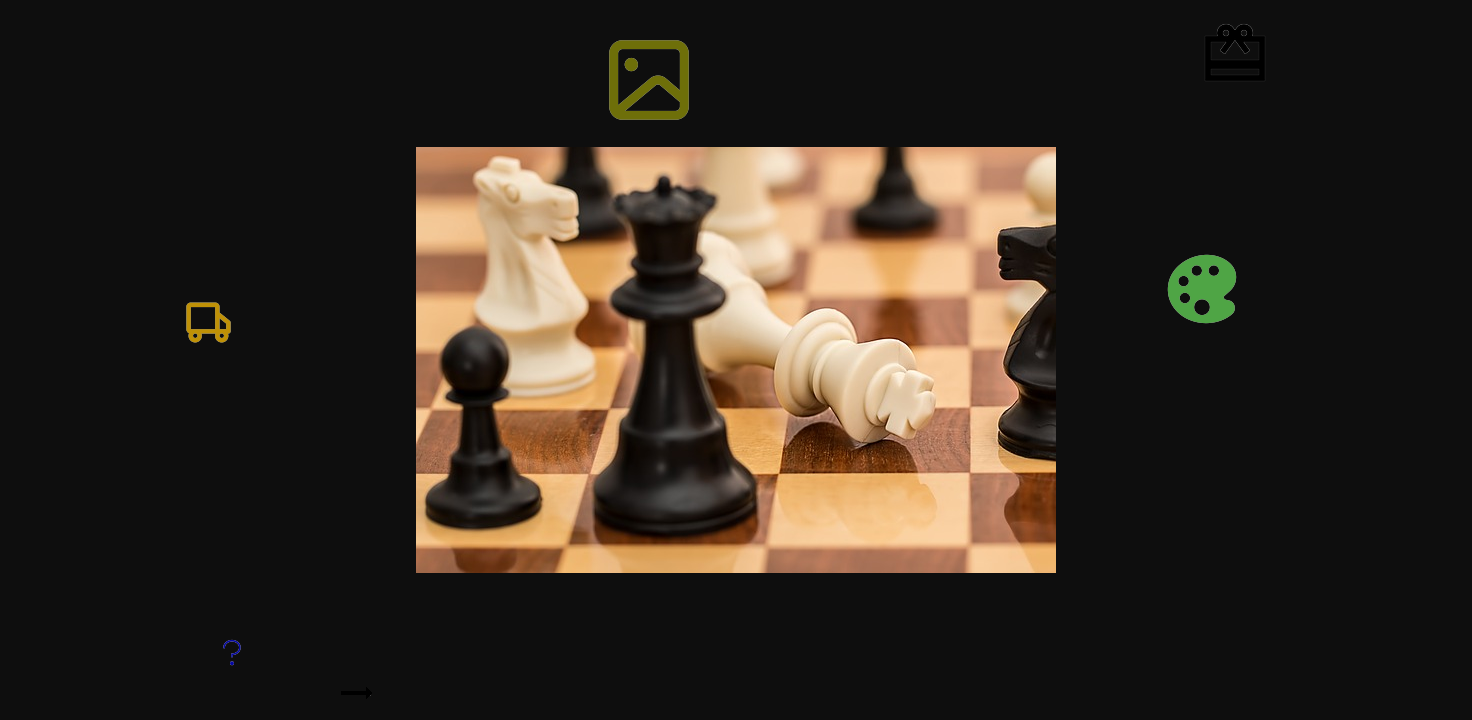  What do you see at coordinates (649, 80) in the screenshot?
I see `view image or photo` at bounding box center [649, 80].